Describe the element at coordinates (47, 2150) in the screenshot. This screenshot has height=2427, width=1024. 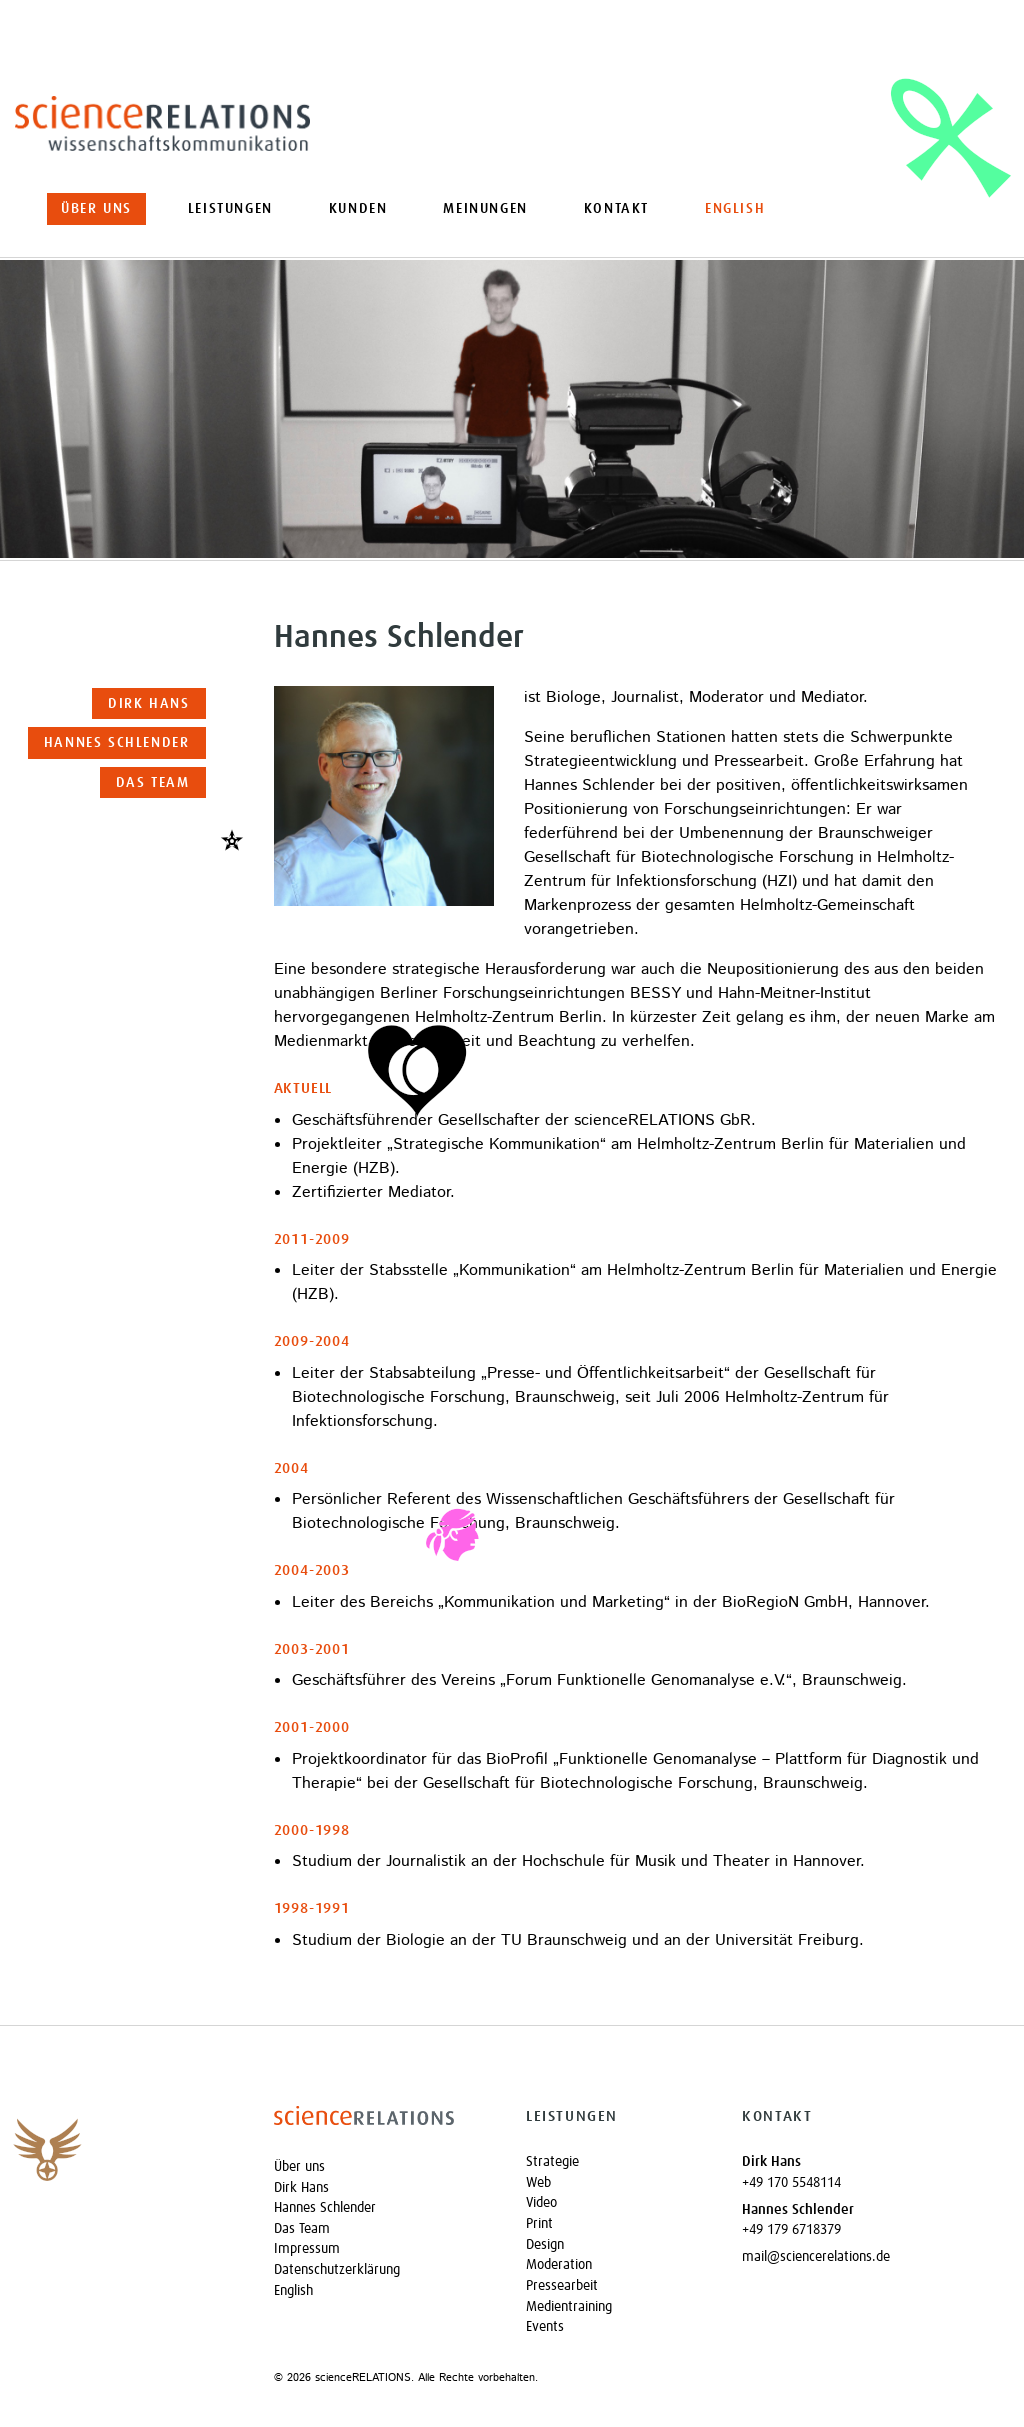
I see `faction or guild emblem in a game interface` at that location.